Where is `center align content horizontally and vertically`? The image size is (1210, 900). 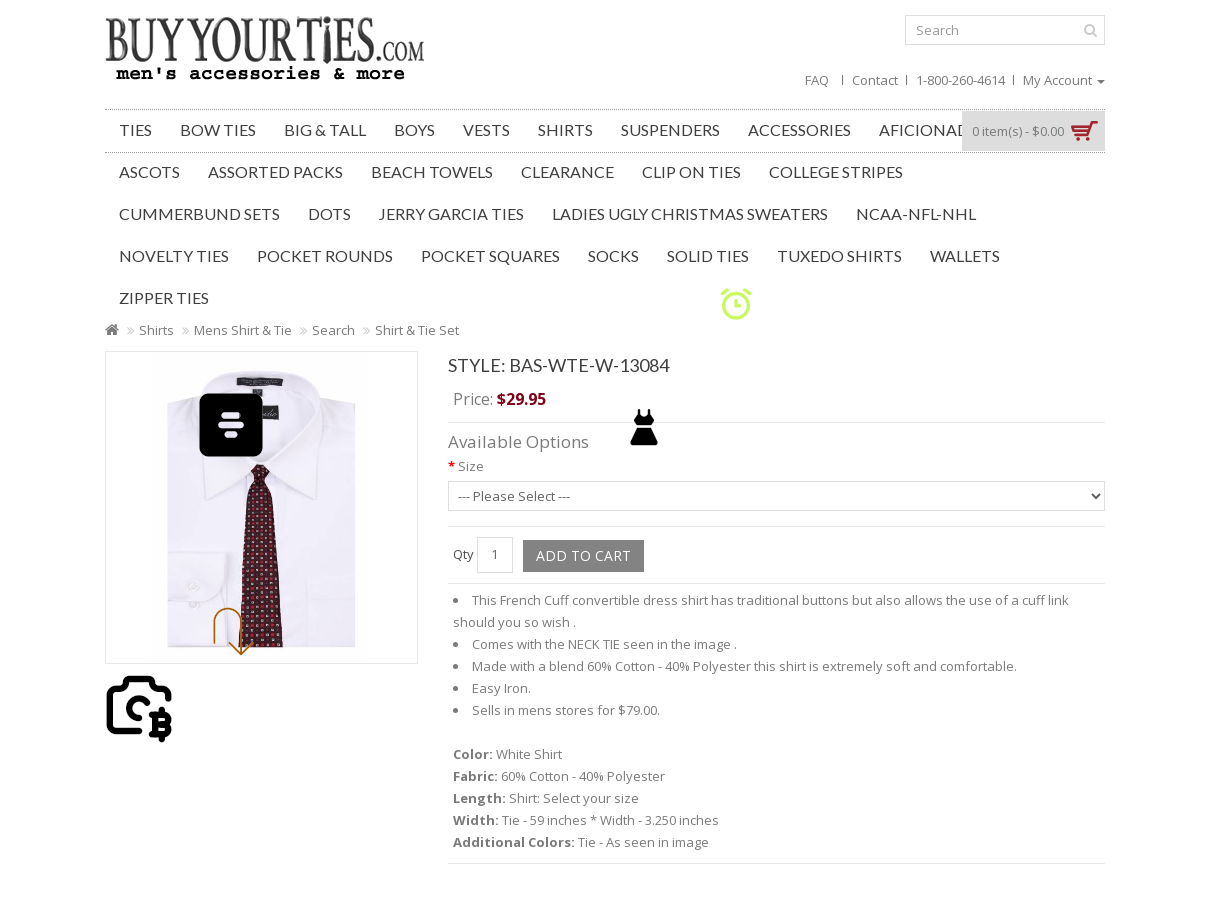
center align content horizontally and vertically is located at coordinates (231, 425).